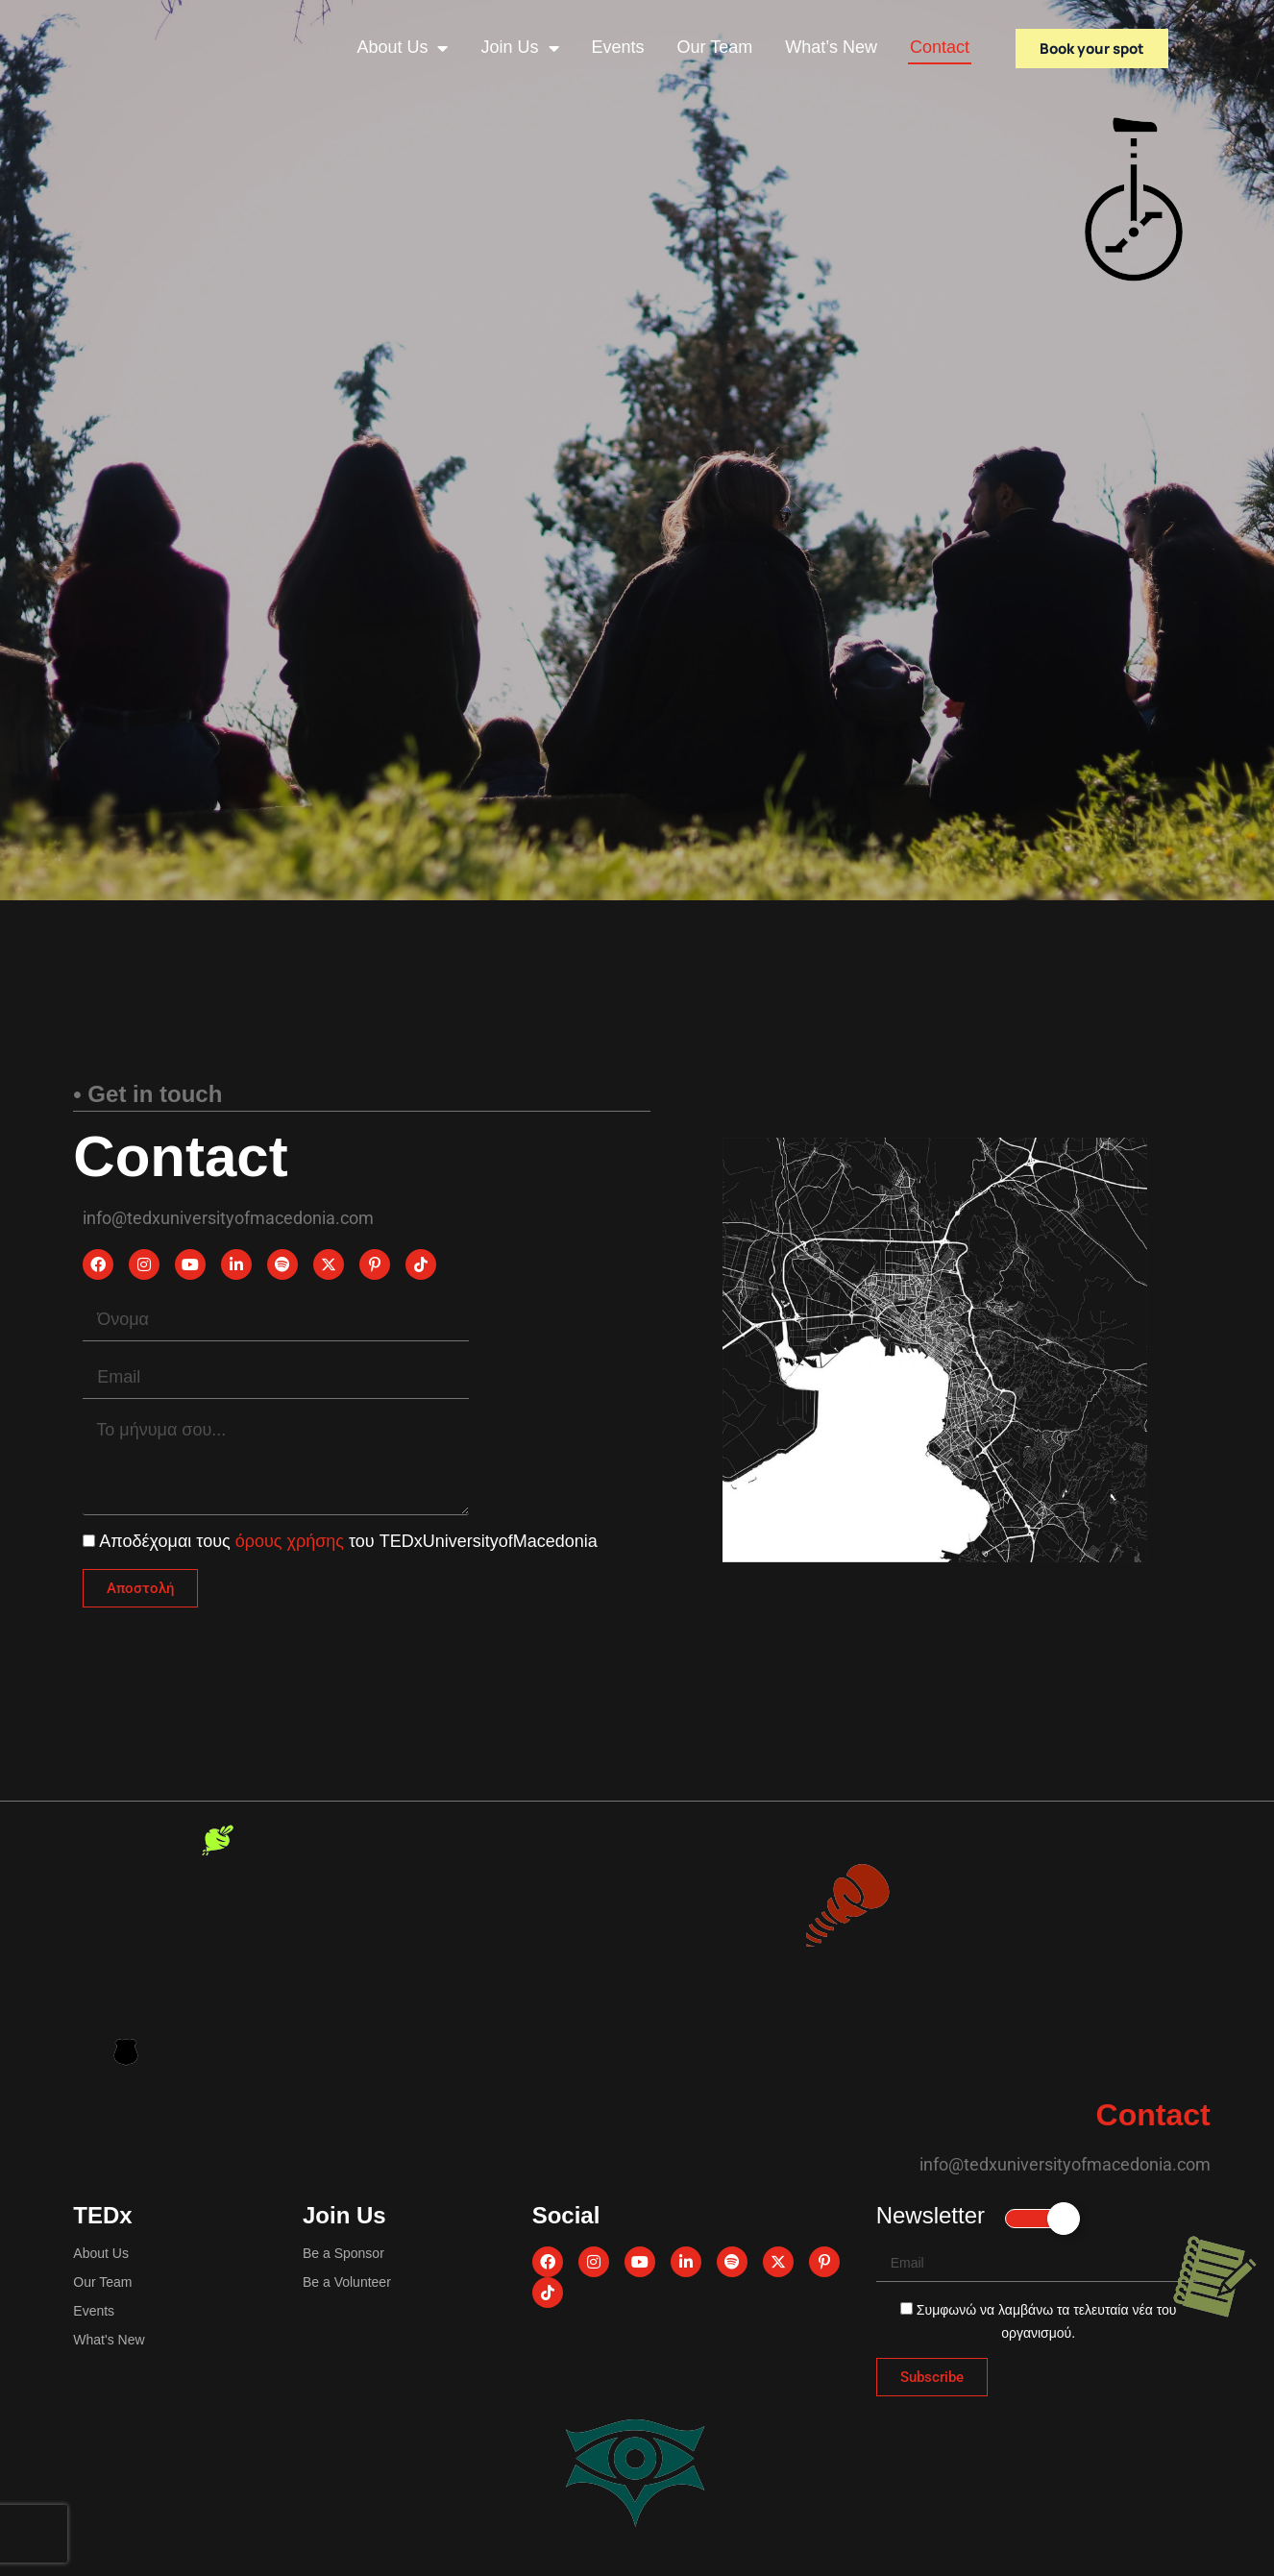 The width and height of the screenshot is (1274, 2576). What do you see at coordinates (634, 2465) in the screenshot?
I see `sheikah tribe symbol from the legend of zelda series` at bounding box center [634, 2465].